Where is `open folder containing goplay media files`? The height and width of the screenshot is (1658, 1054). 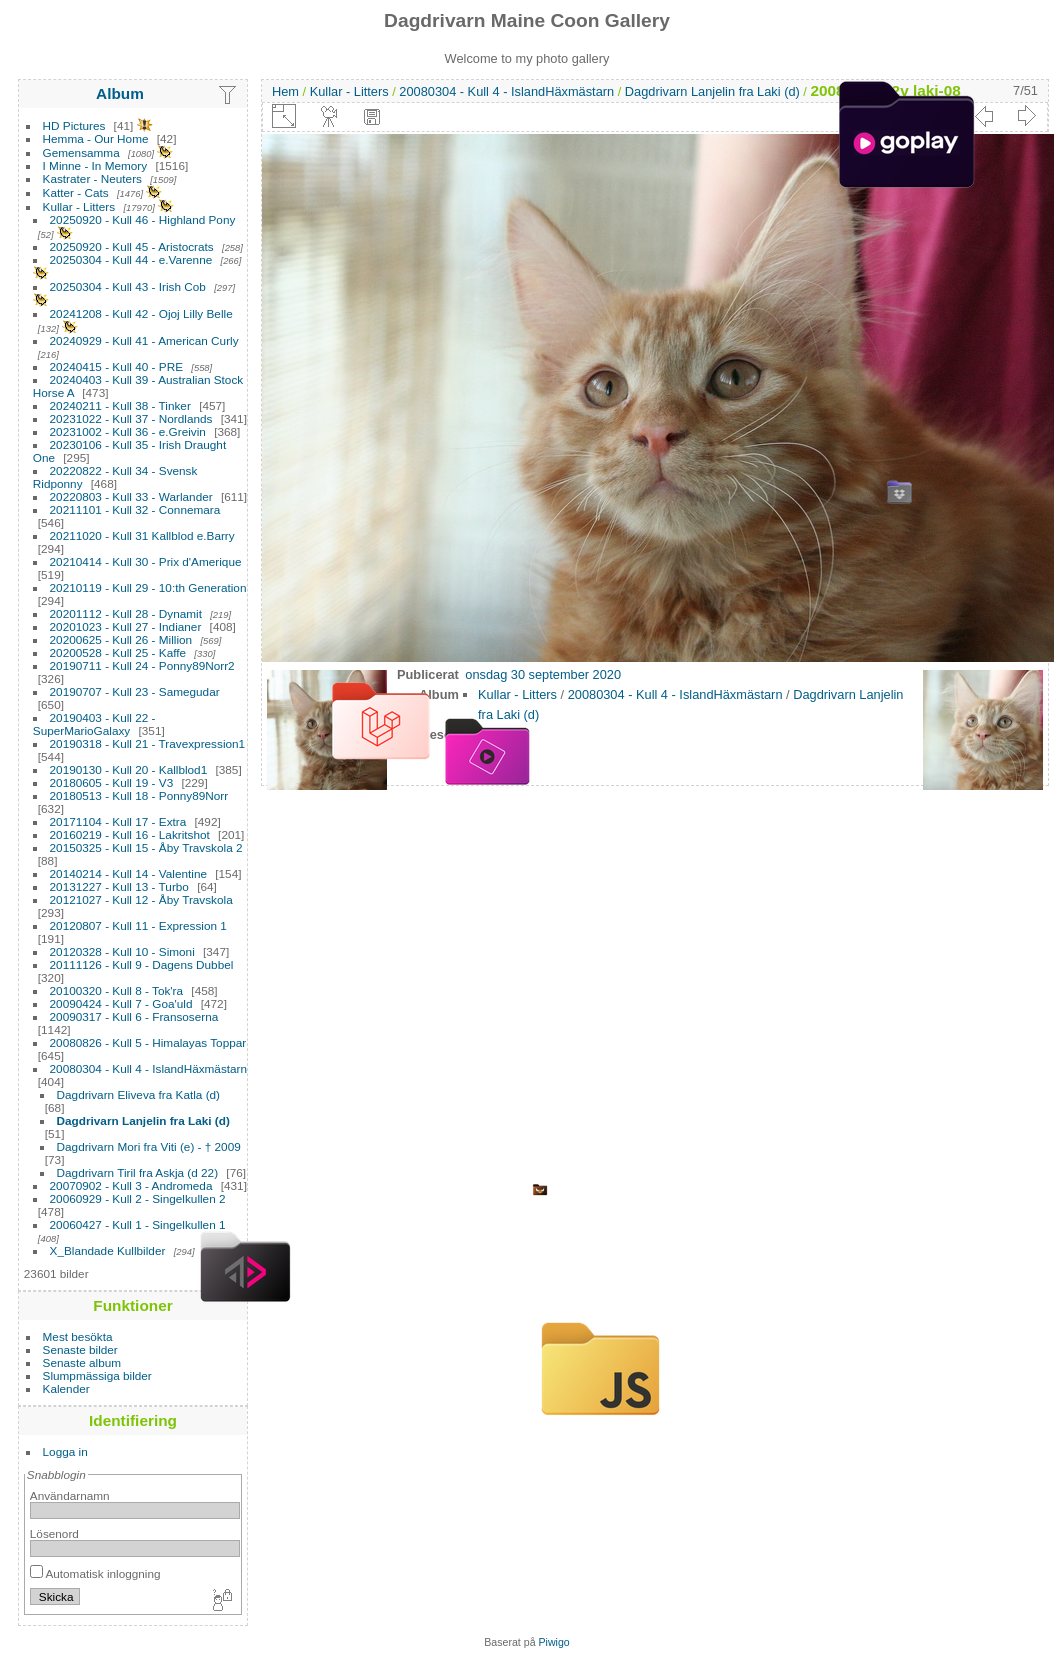
open folder containing goplay media files is located at coordinates (906, 138).